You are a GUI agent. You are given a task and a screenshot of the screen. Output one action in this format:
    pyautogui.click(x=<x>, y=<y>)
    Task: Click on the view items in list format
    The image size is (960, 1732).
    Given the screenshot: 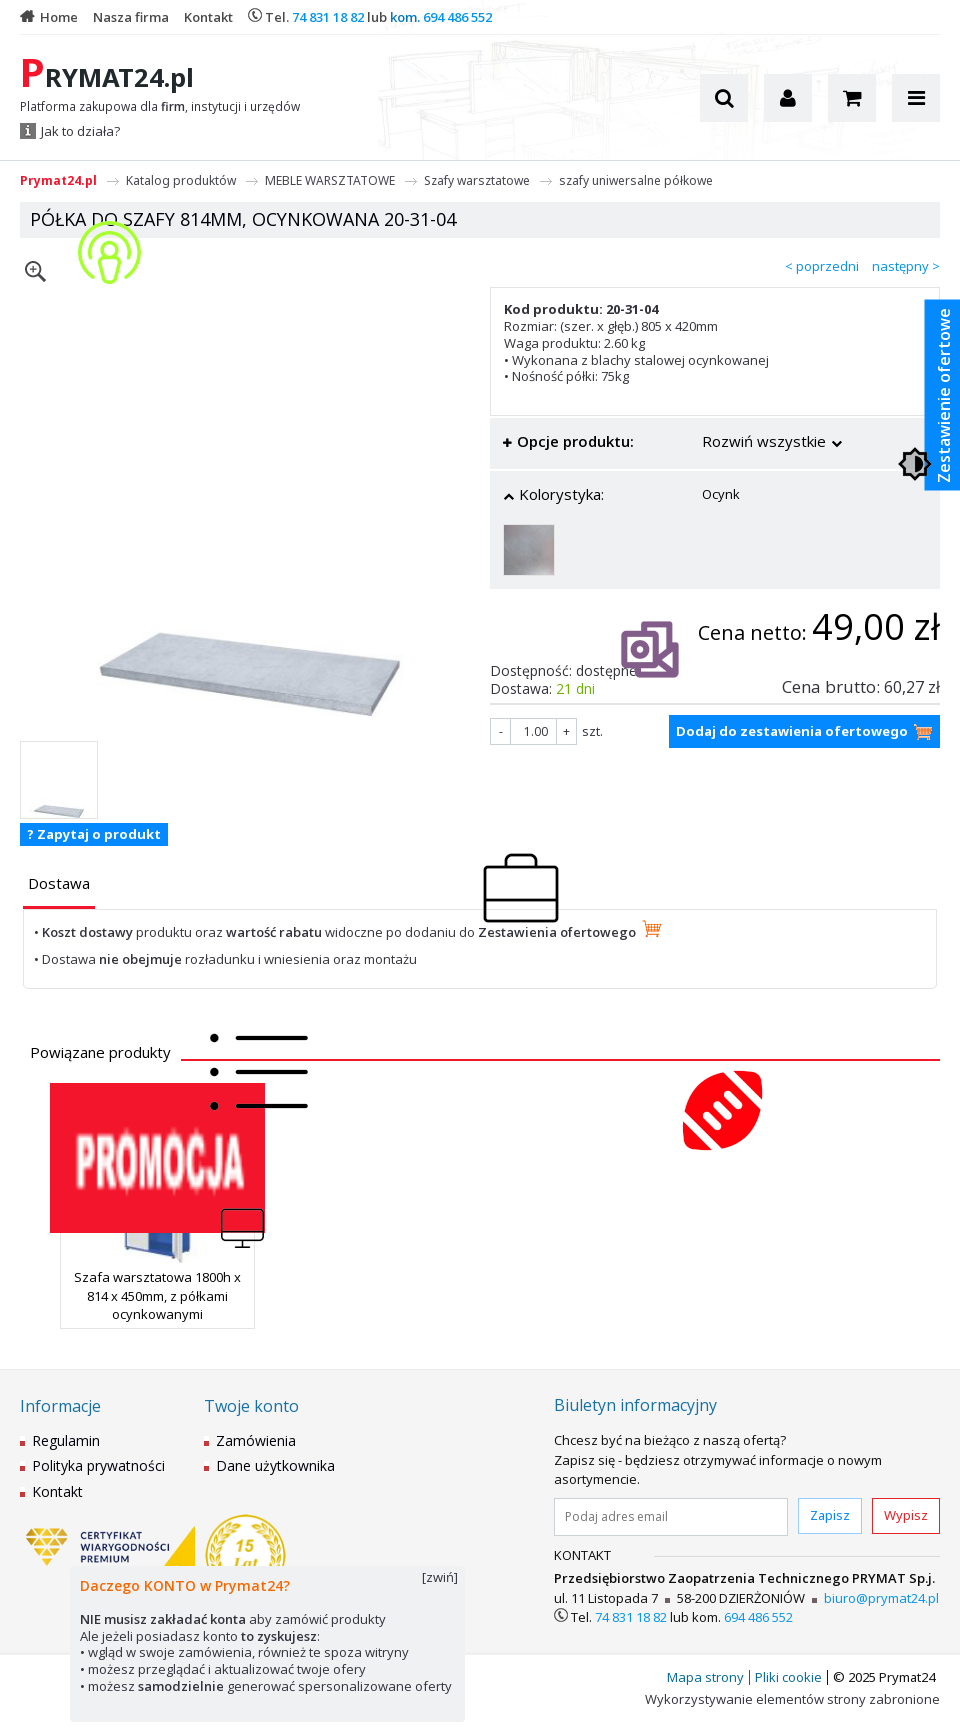 What is the action you would take?
    pyautogui.click(x=259, y=1072)
    